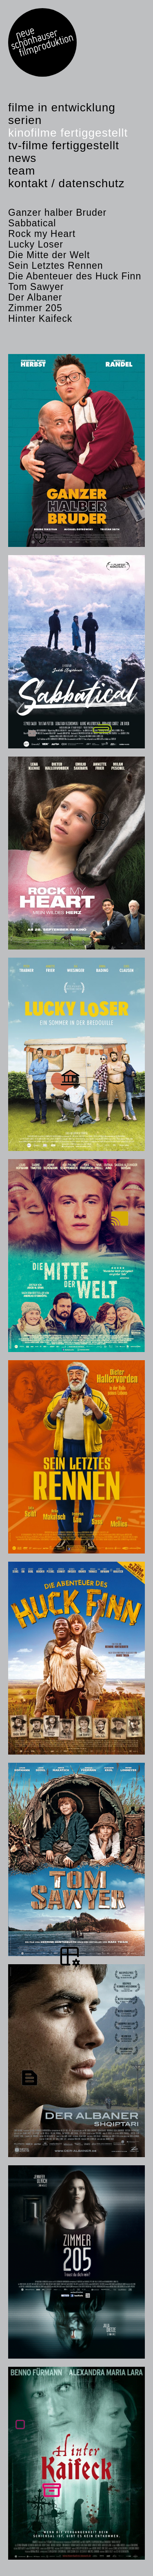  What do you see at coordinates (32, 733) in the screenshot?
I see `check vehicle battery status` at bounding box center [32, 733].